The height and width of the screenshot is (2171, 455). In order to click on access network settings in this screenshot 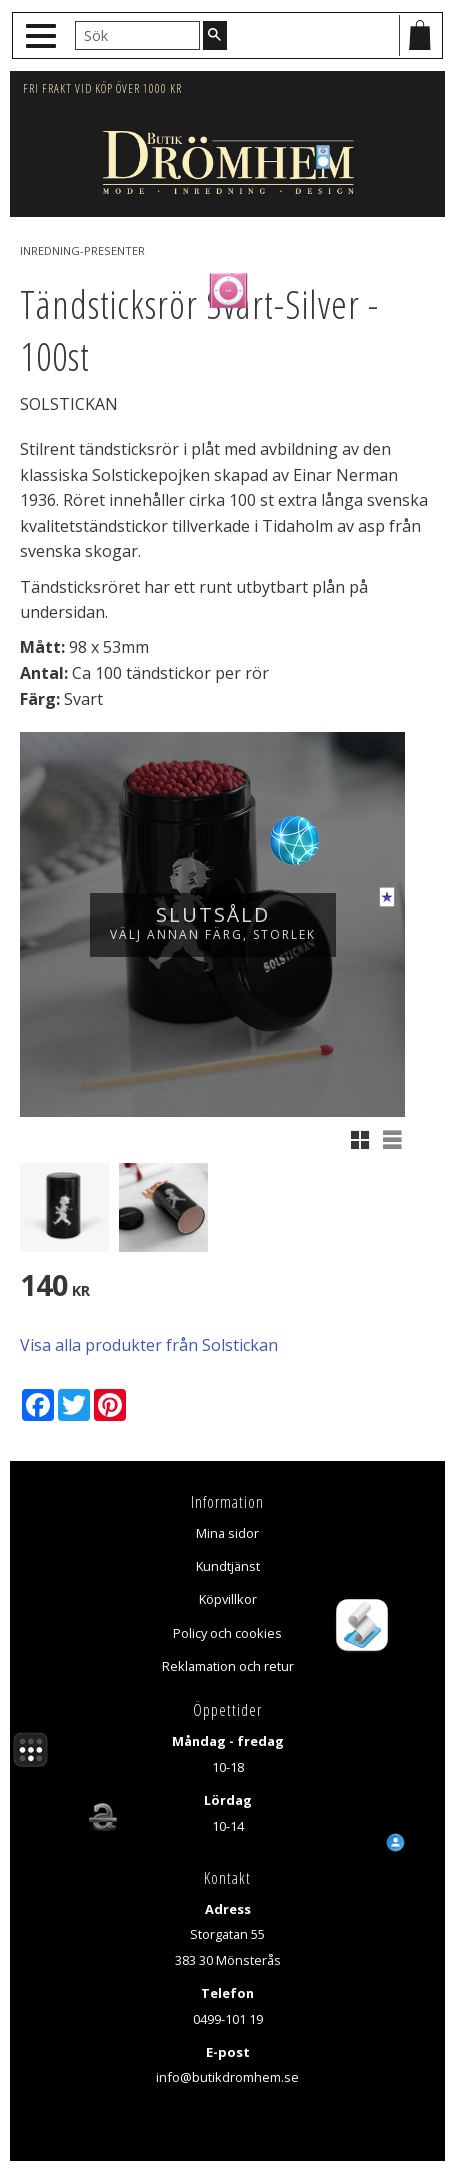, I will do `click(294, 840)`.